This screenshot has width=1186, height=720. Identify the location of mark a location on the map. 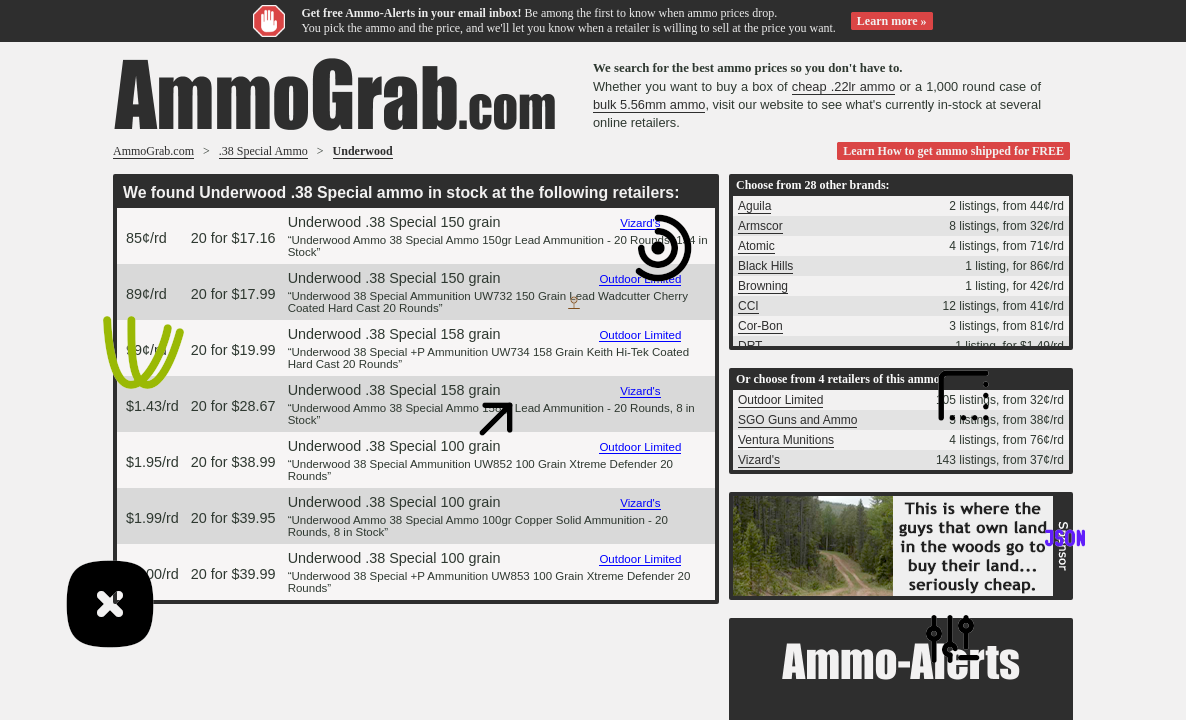
(574, 303).